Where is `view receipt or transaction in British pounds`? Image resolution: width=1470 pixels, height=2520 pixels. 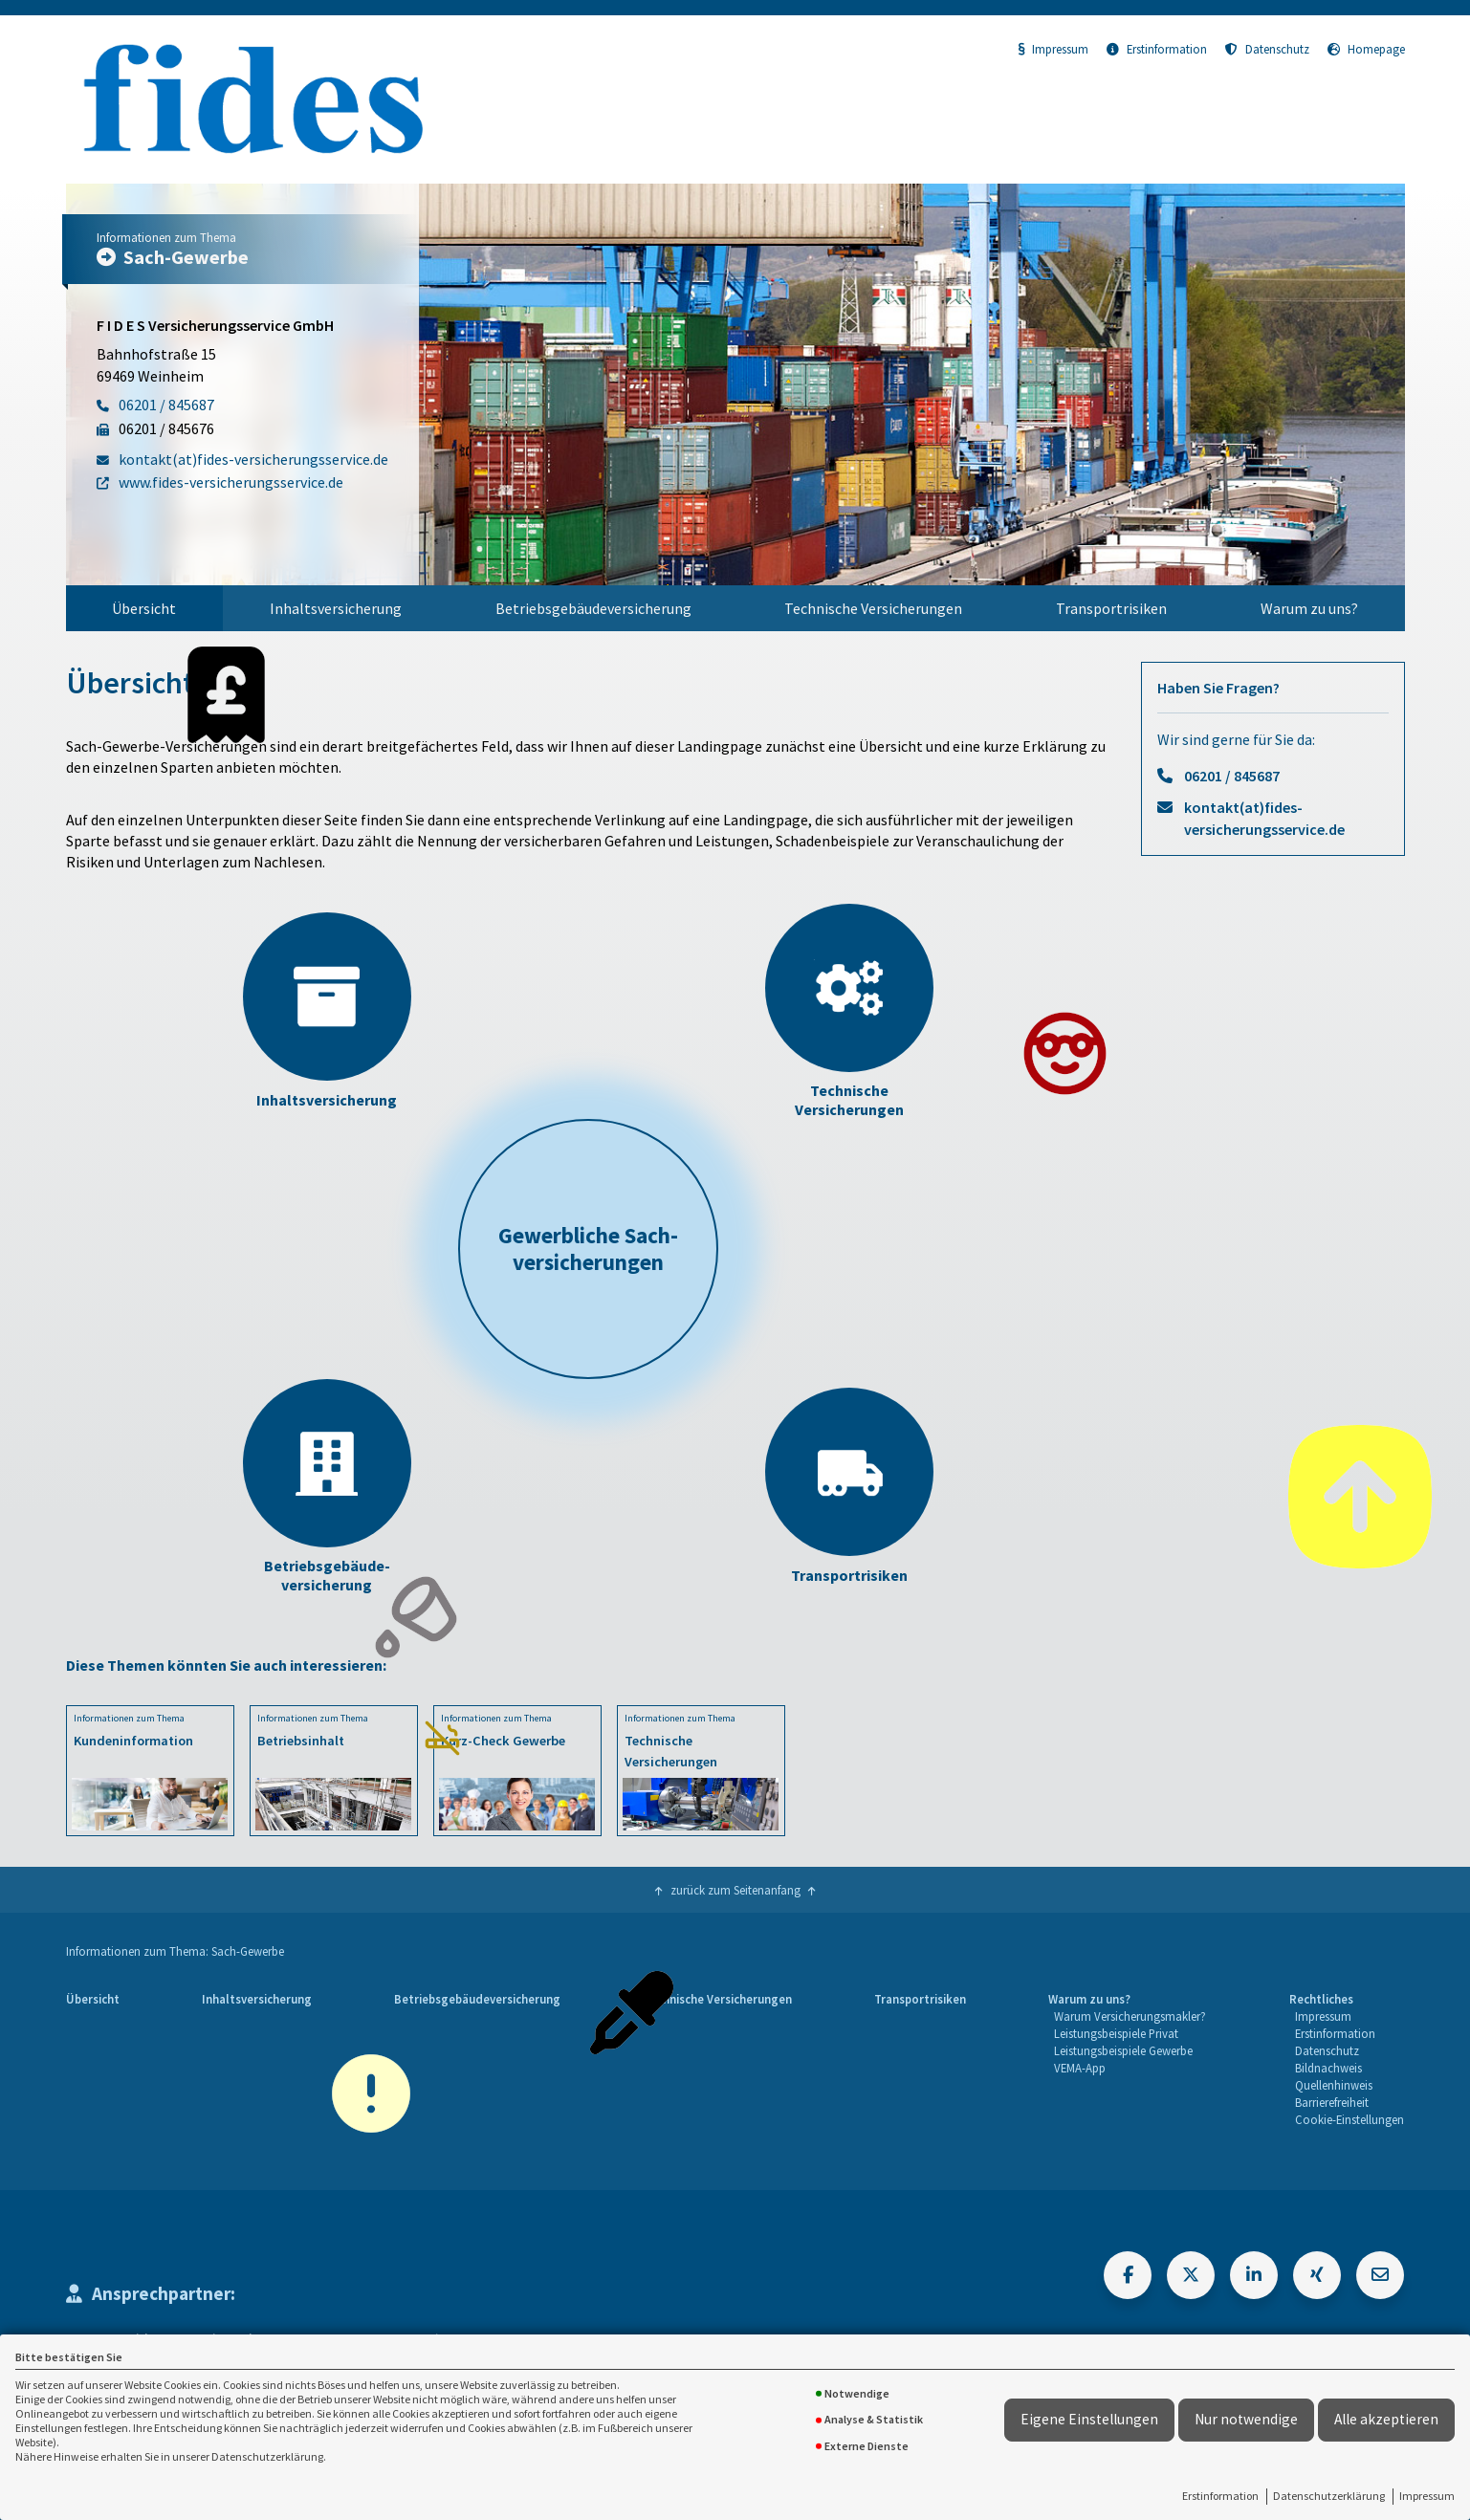 view receipt or transaction in British pounds is located at coordinates (226, 694).